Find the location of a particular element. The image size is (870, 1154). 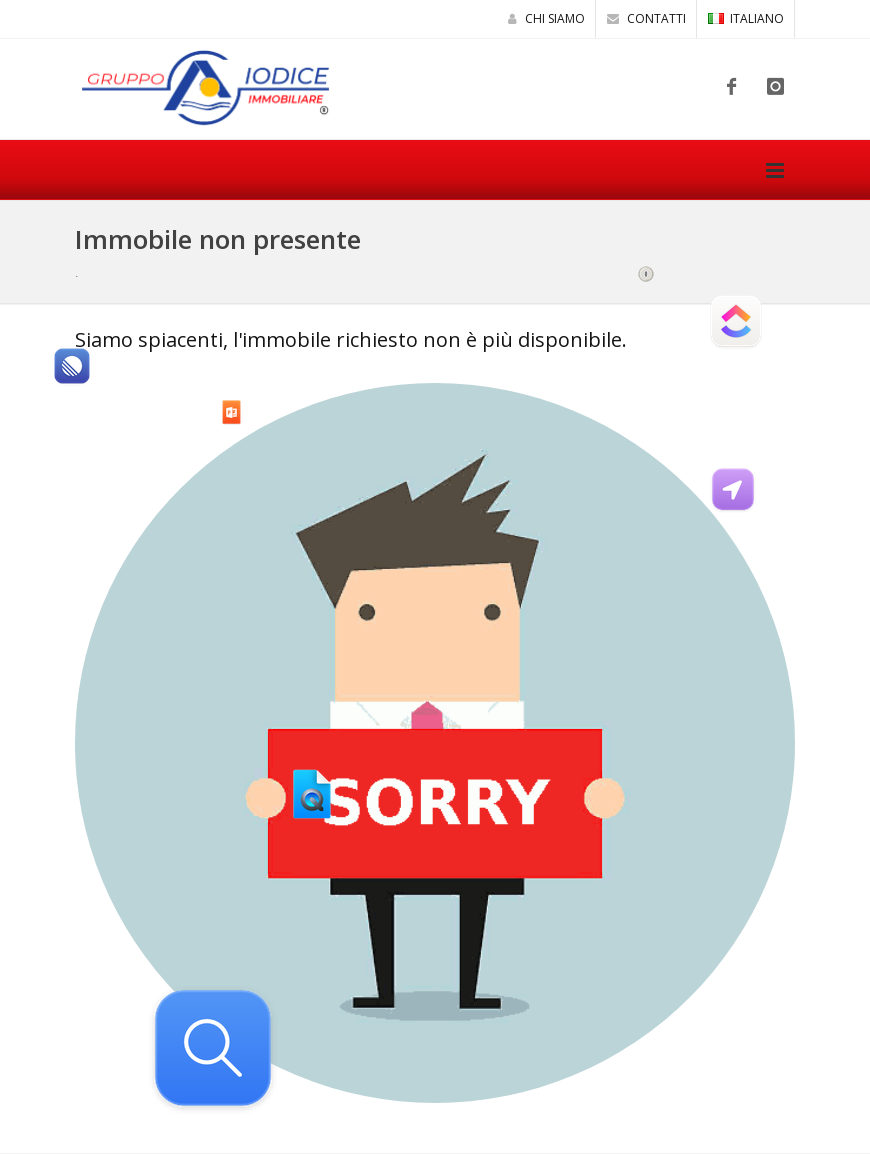

a generic video file is located at coordinates (312, 795).